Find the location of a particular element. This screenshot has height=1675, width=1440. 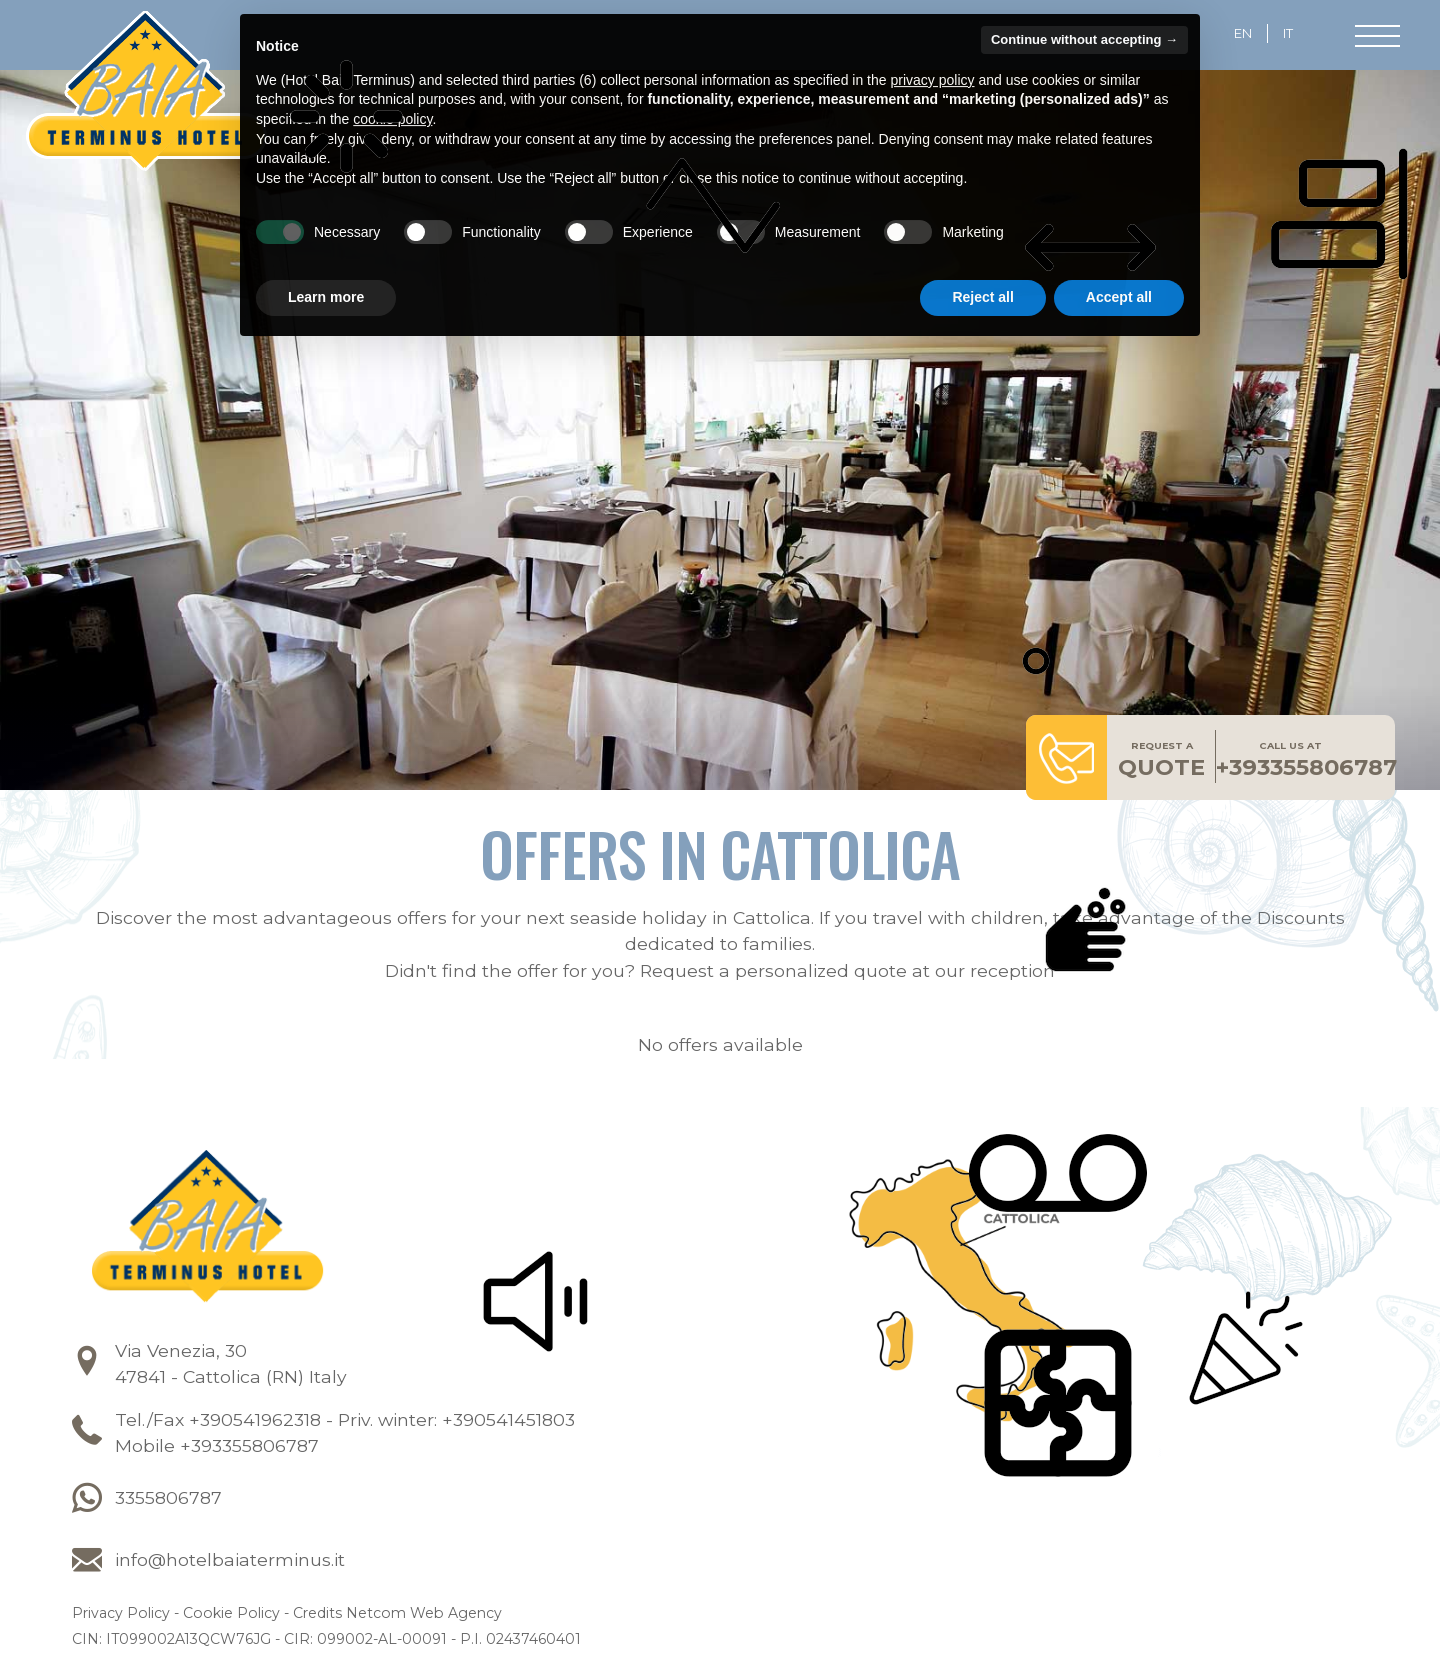

indicates loading or processing in progress is located at coordinates (346, 116).